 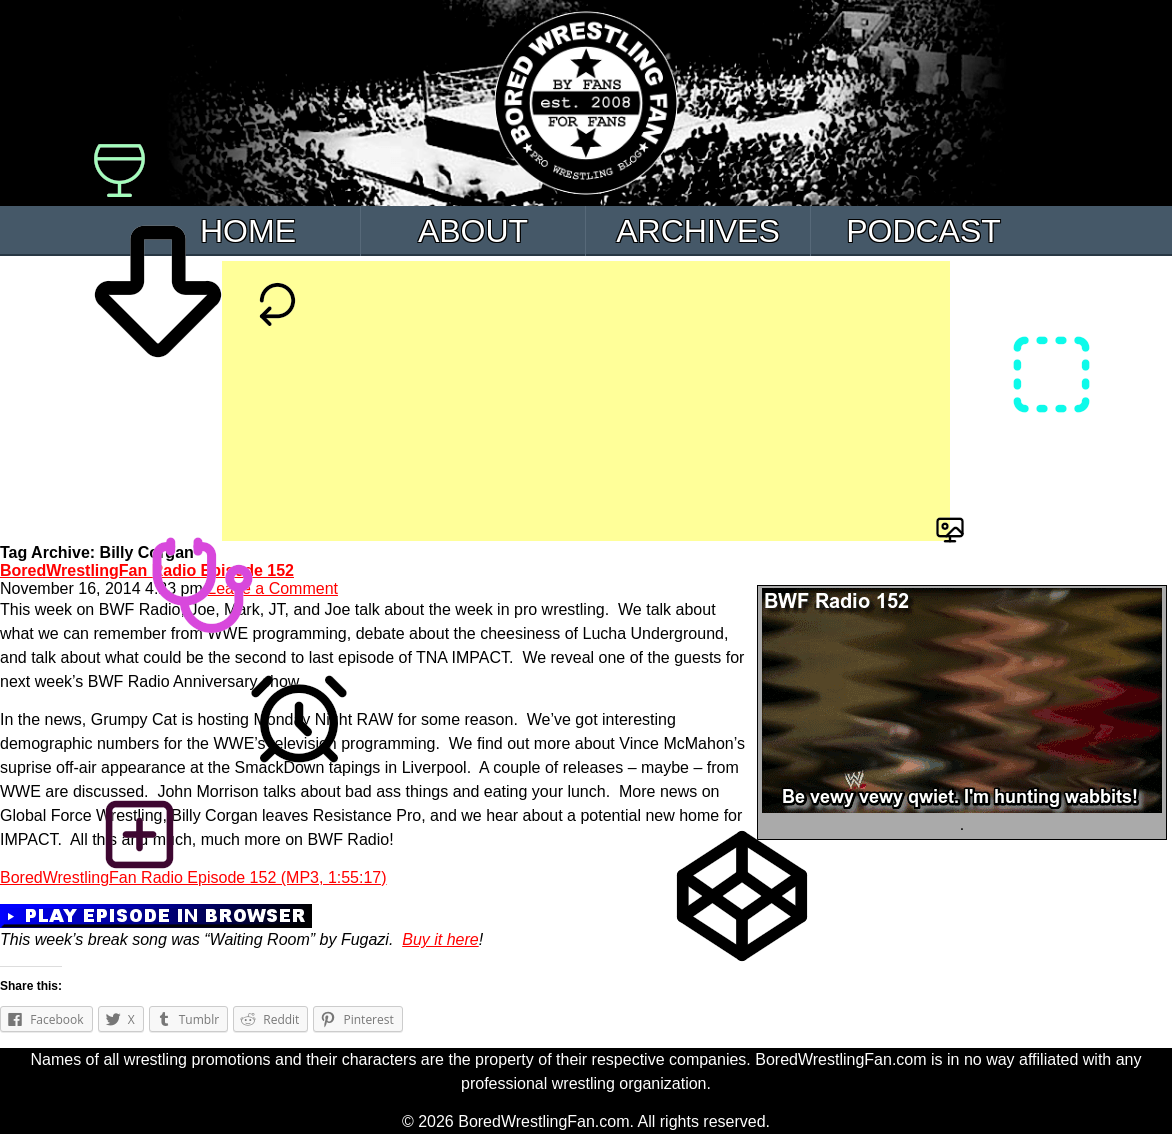 I want to click on open CodePen profile or project, so click(x=742, y=896).